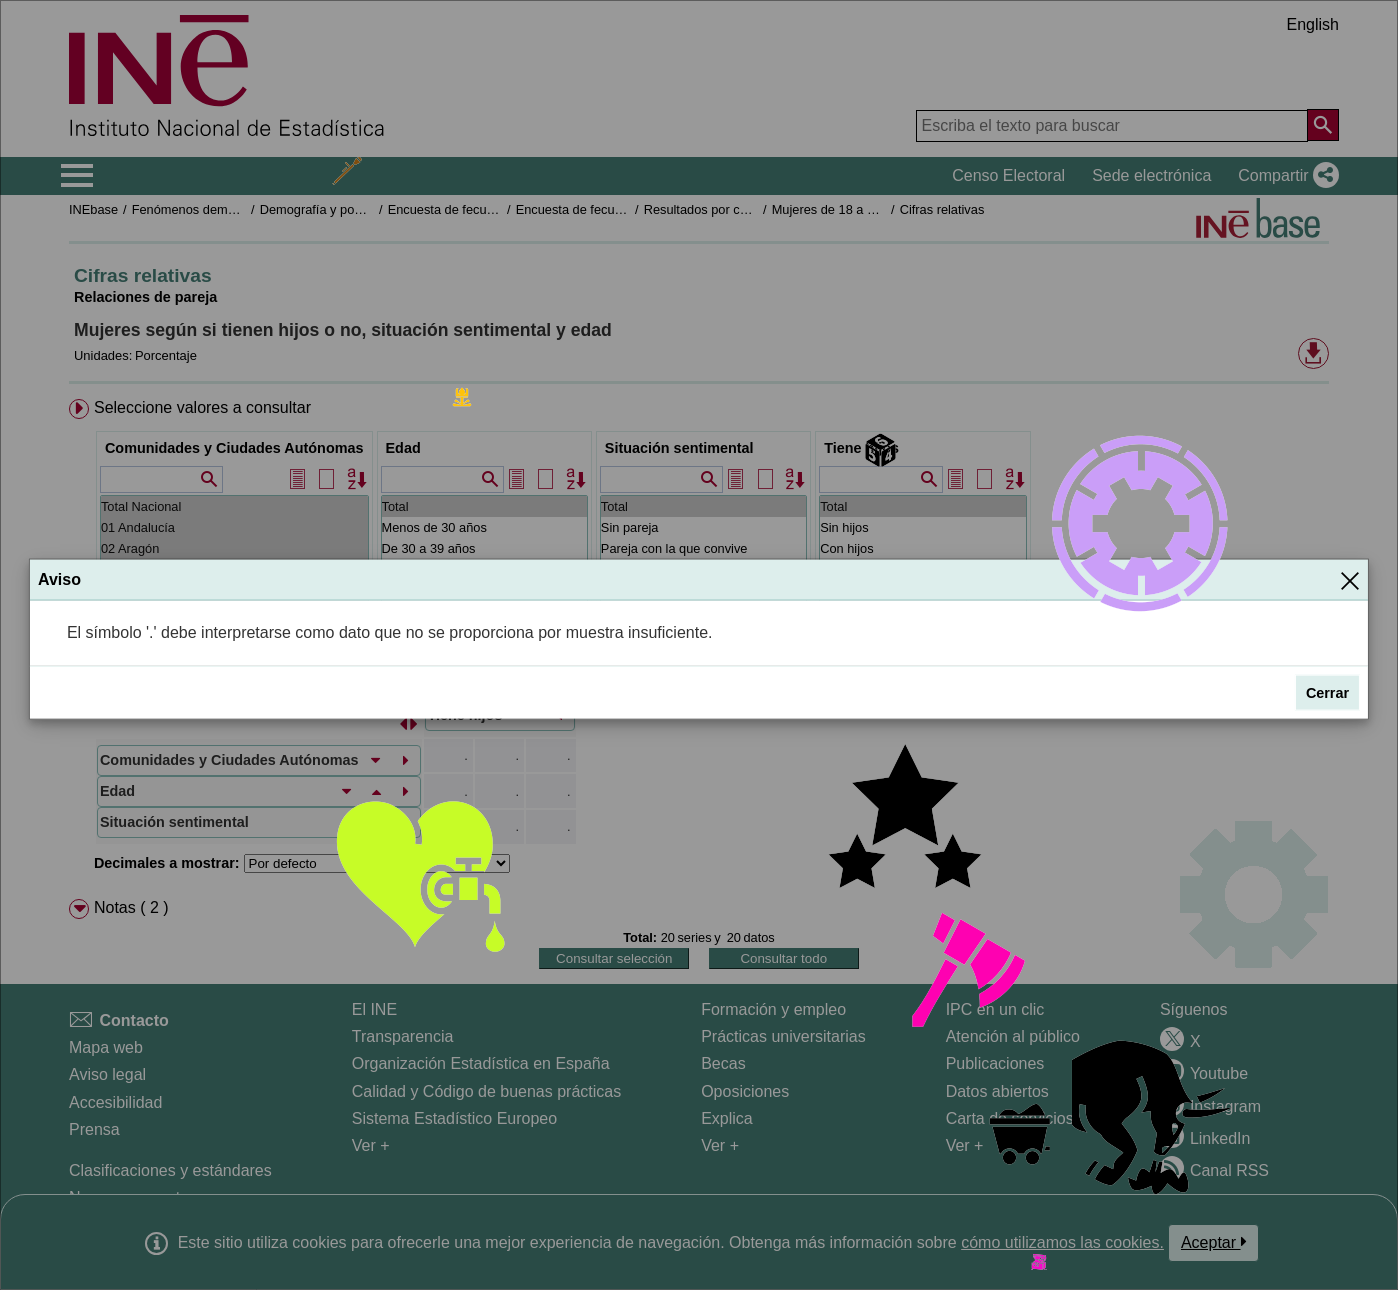 The height and width of the screenshot is (1290, 1398). Describe the element at coordinates (1140, 523) in the screenshot. I see `access security settings` at that location.